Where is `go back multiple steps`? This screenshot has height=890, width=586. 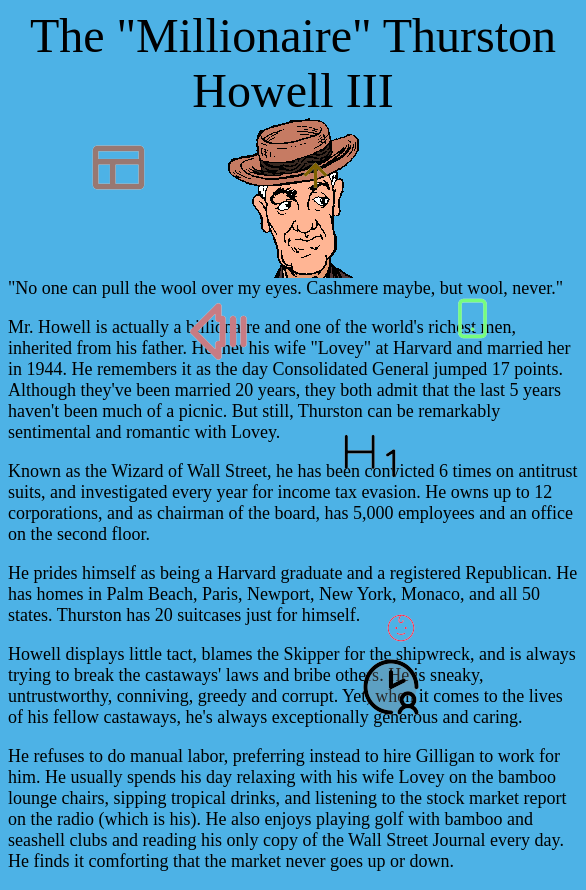
go back multiple steps is located at coordinates (220, 331).